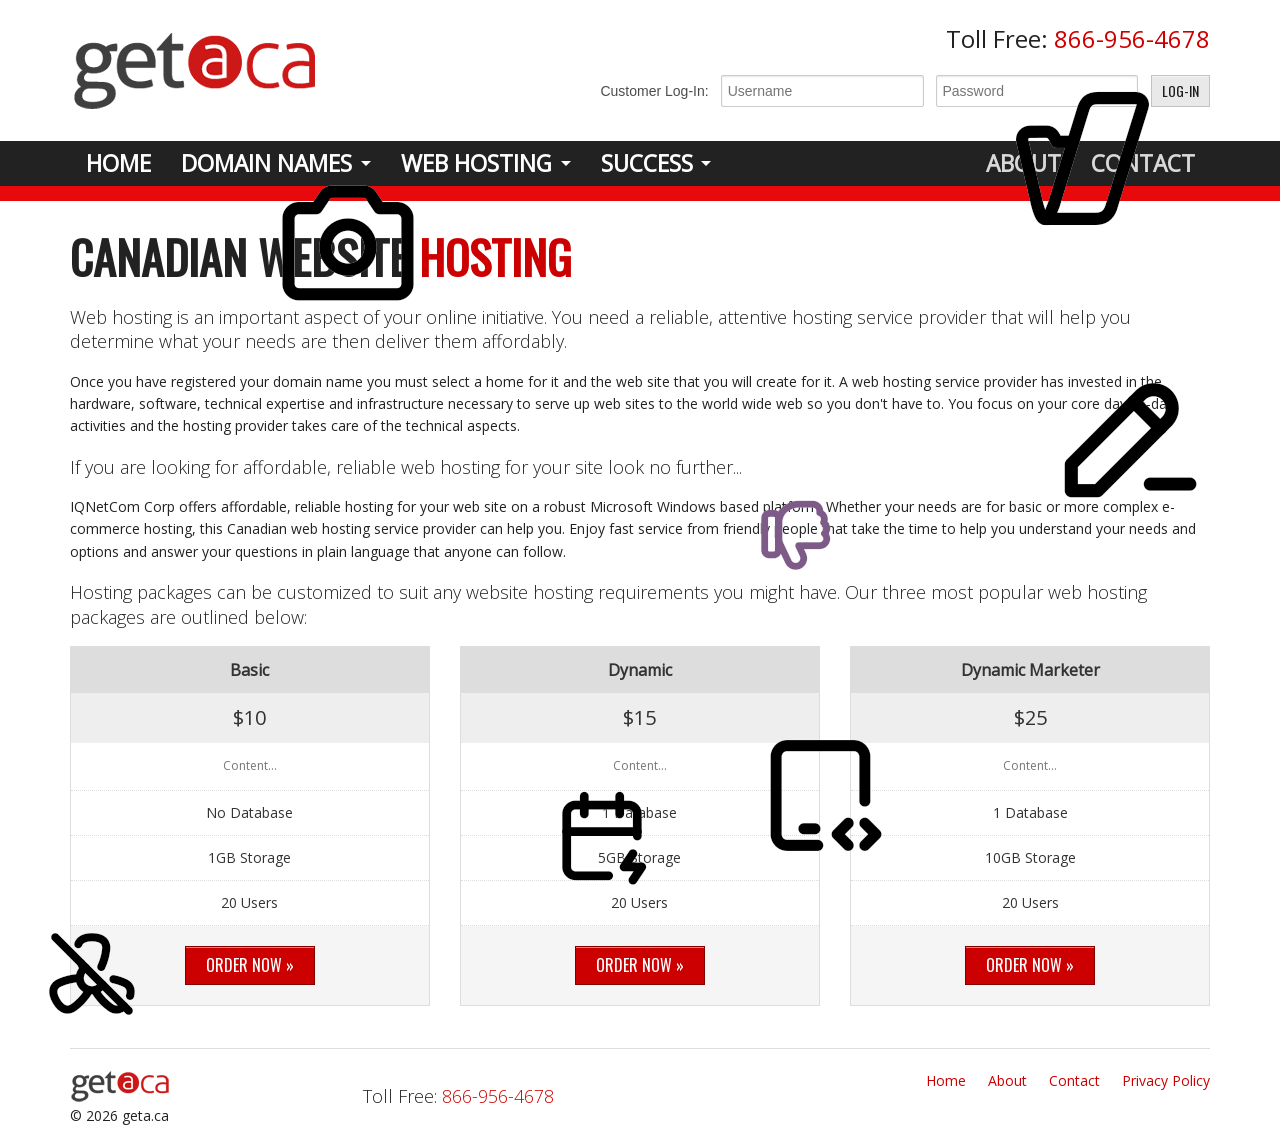  What do you see at coordinates (1124, 438) in the screenshot?
I see `remove editing capabilities` at bounding box center [1124, 438].